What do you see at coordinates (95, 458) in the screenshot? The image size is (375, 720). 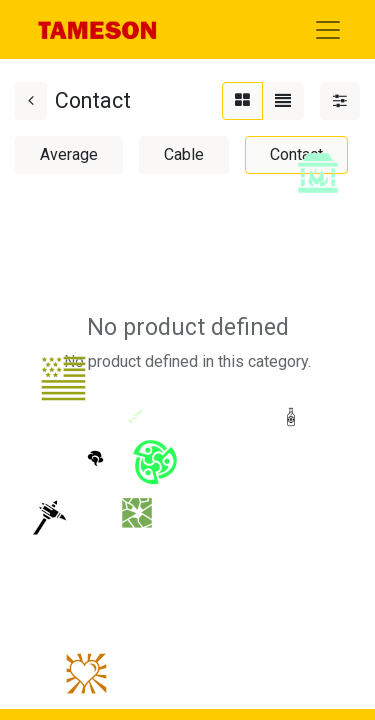 I see `open Steam gaming platform` at bounding box center [95, 458].